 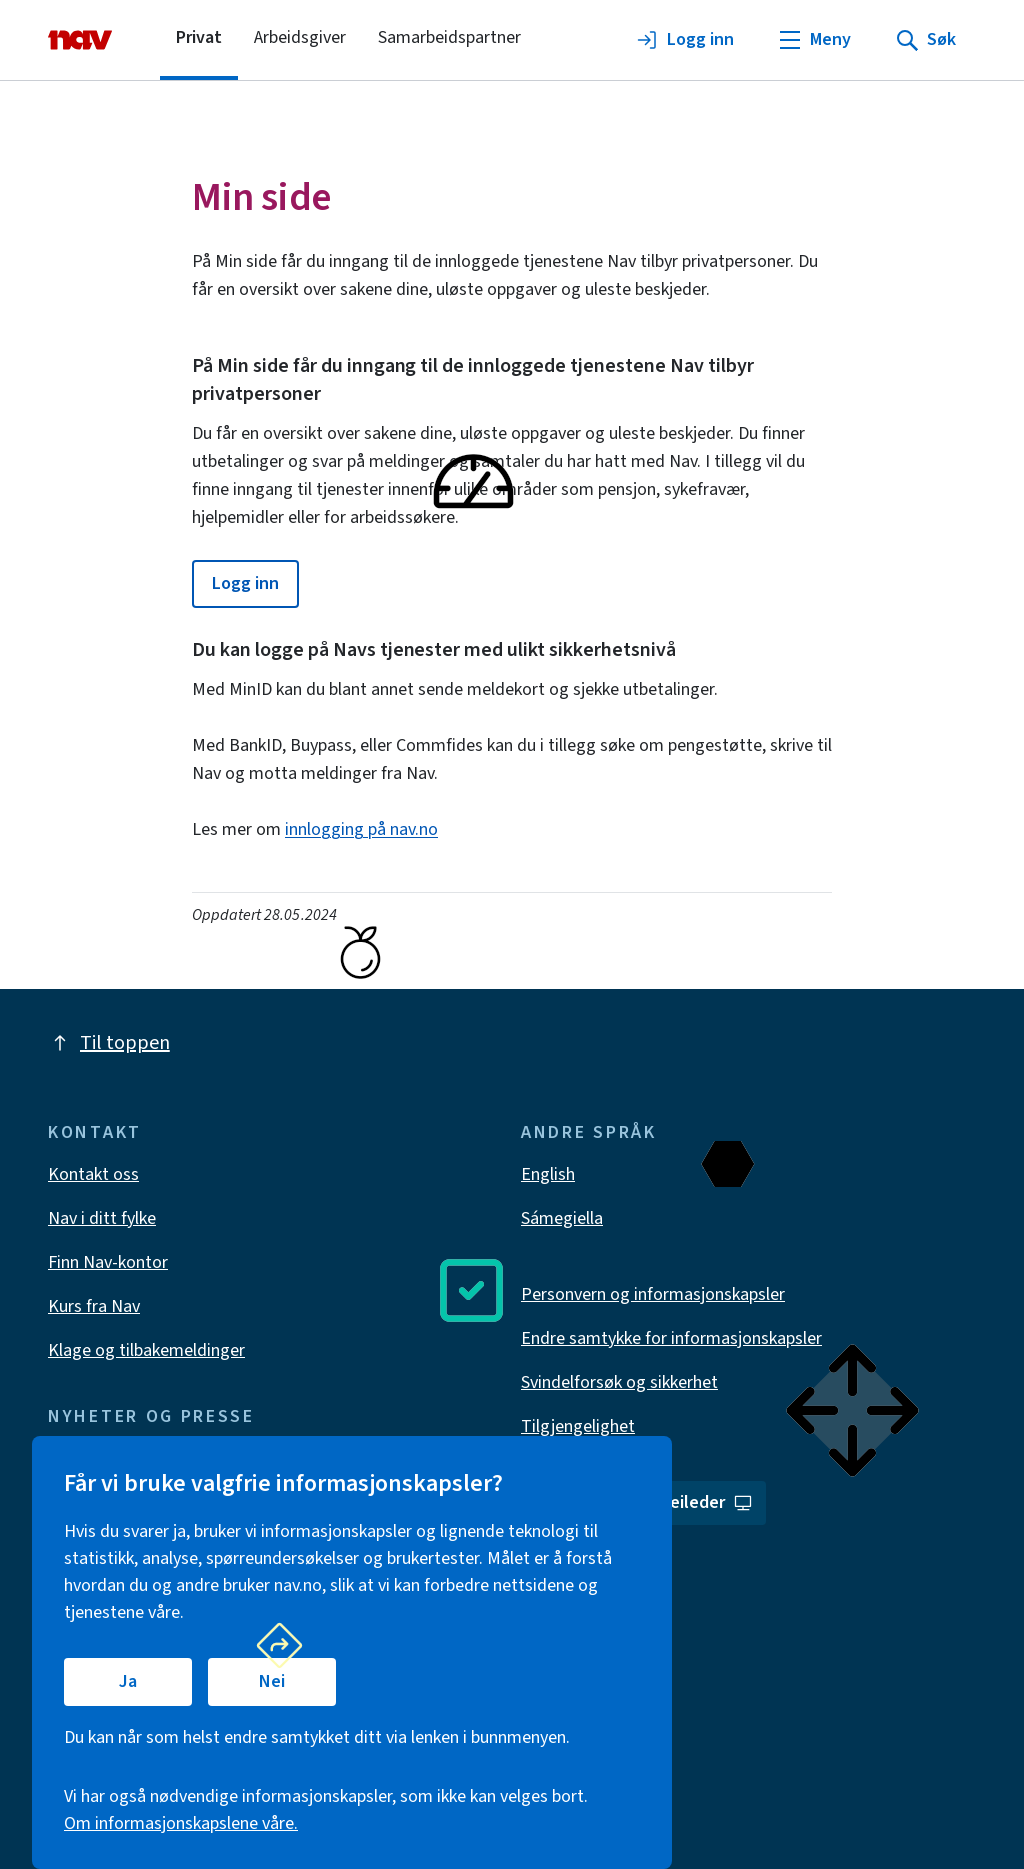 What do you see at coordinates (473, 485) in the screenshot?
I see `view performance metrics or speed` at bounding box center [473, 485].